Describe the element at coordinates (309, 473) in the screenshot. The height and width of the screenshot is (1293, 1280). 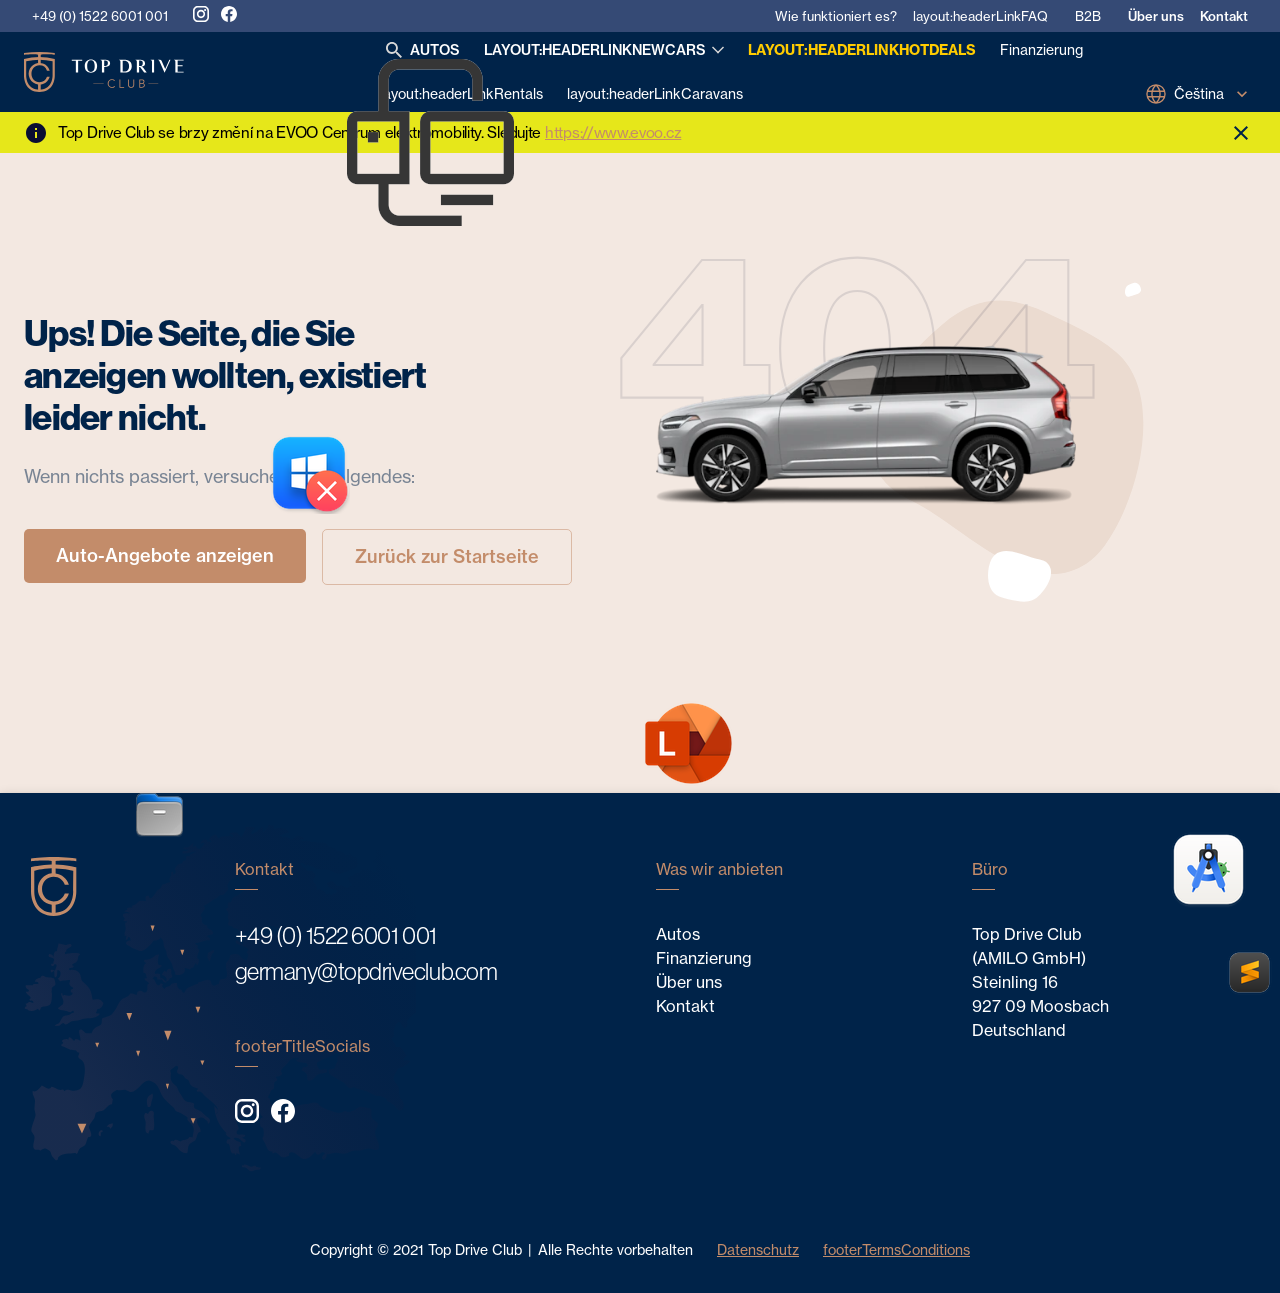
I see `uninstall windows applications running through wine` at that location.